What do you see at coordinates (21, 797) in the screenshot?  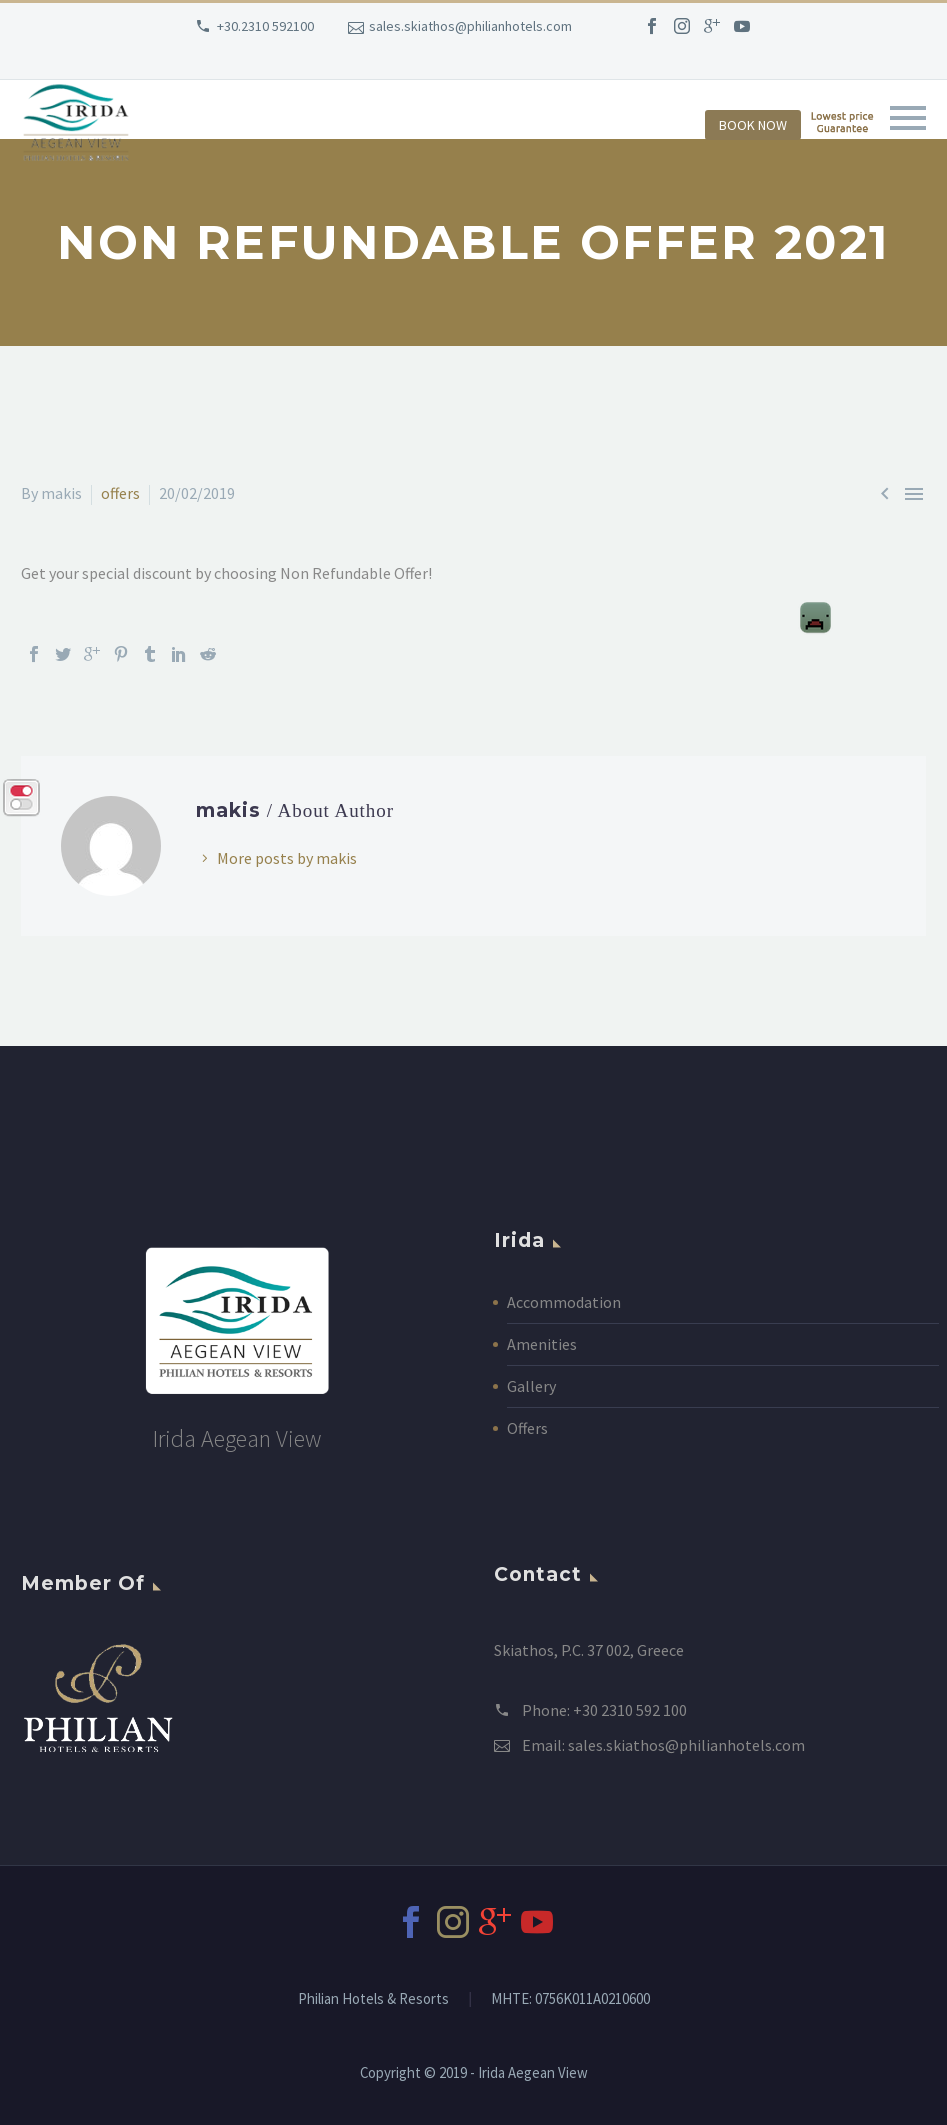 I see `open gnome tweaks to customize system settings` at bounding box center [21, 797].